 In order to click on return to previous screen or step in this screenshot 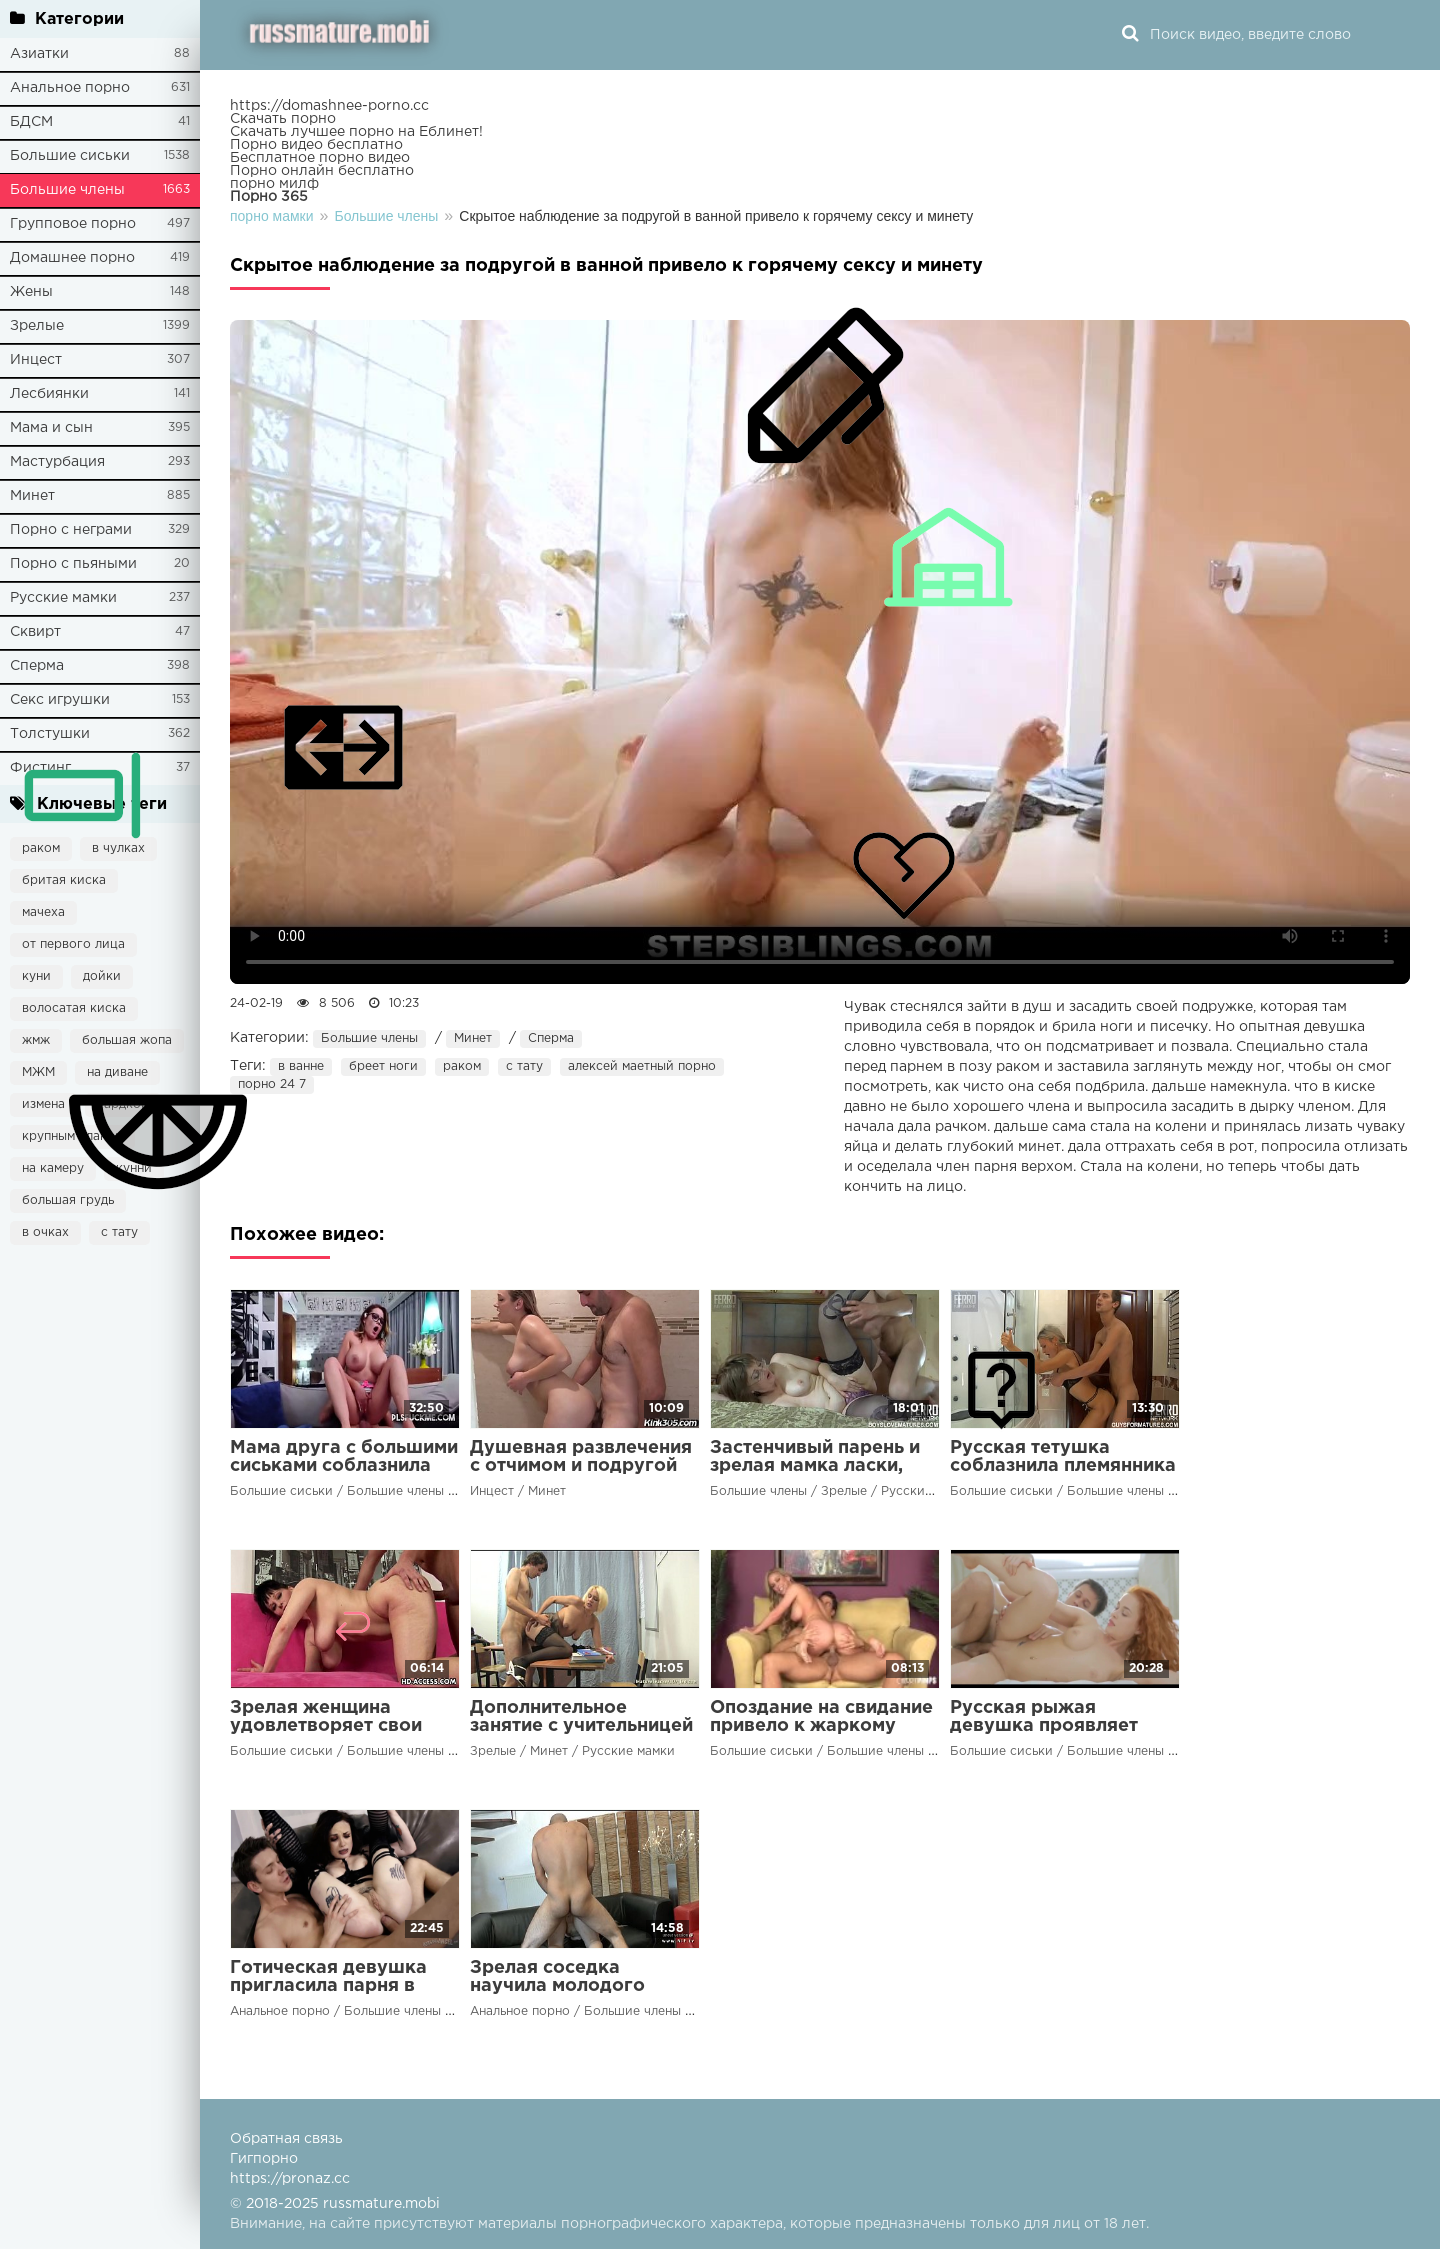, I will do `click(353, 1625)`.